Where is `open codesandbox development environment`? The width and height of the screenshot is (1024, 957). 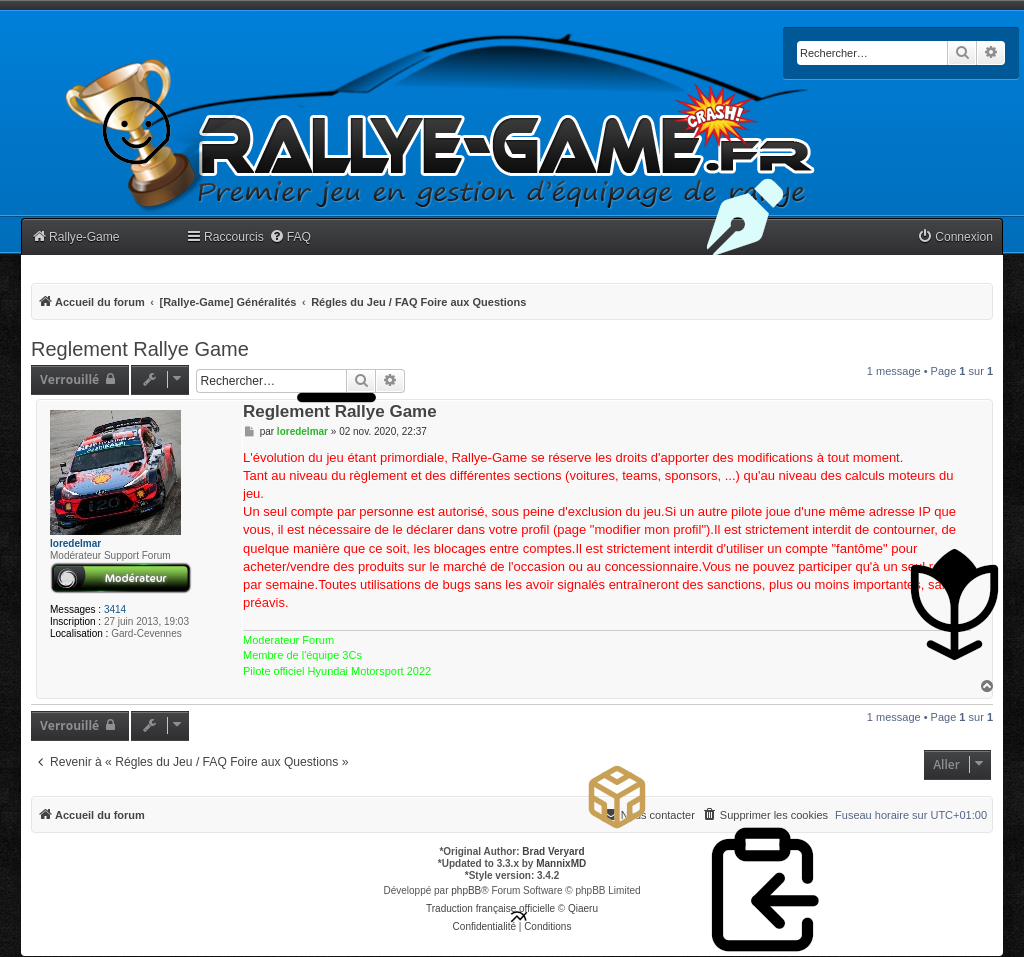 open codesandbox development environment is located at coordinates (617, 797).